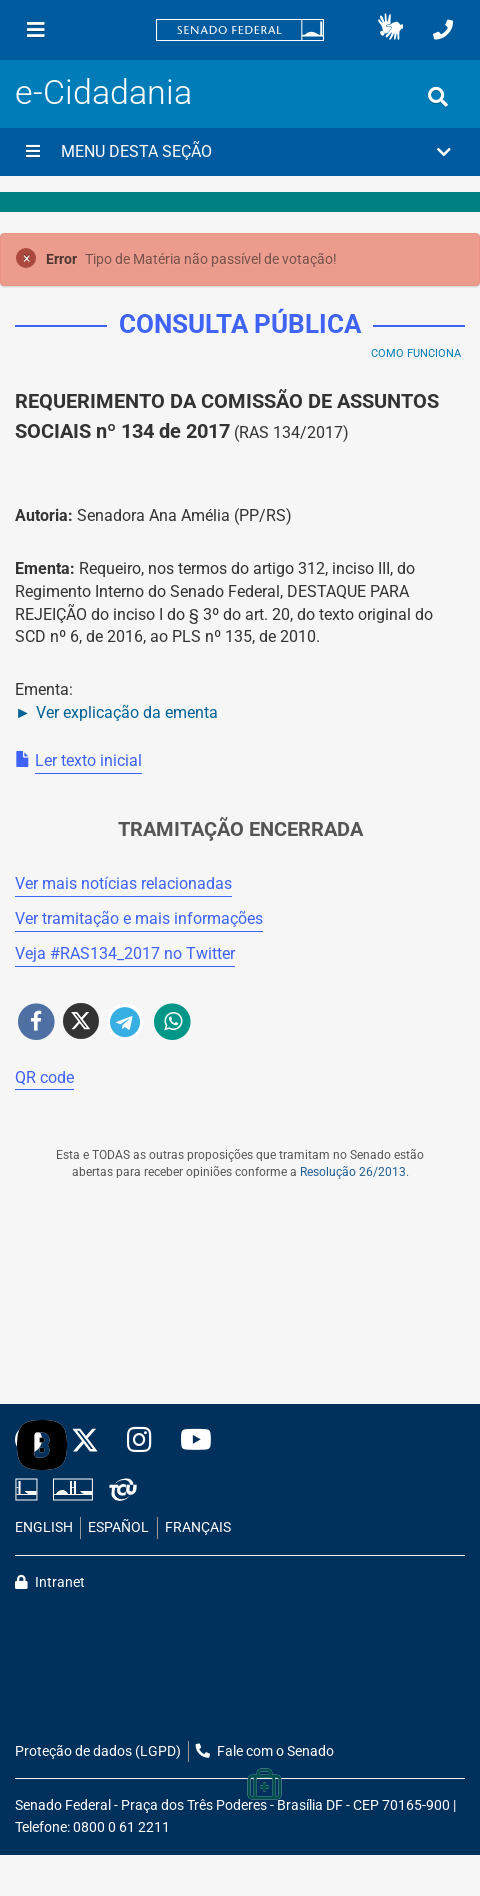  I want to click on access medical or health records, so click(264, 1785).